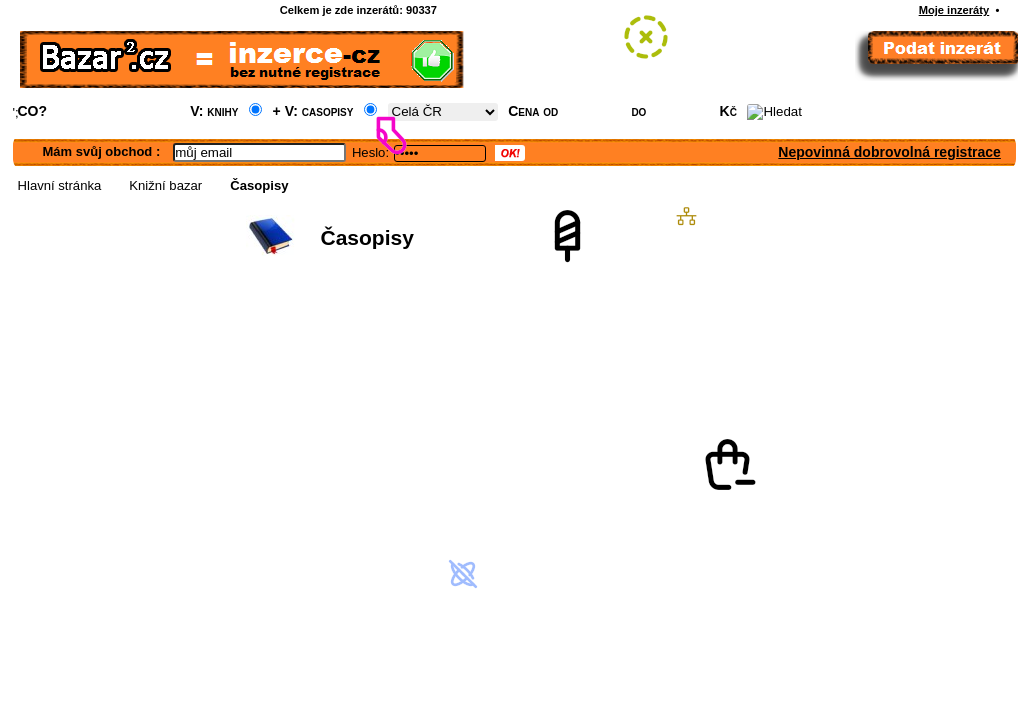 This screenshot has width=1018, height=720. What do you see at coordinates (646, 37) in the screenshot?
I see `cancel a pending or in-progress action` at bounding box center [646, 37].